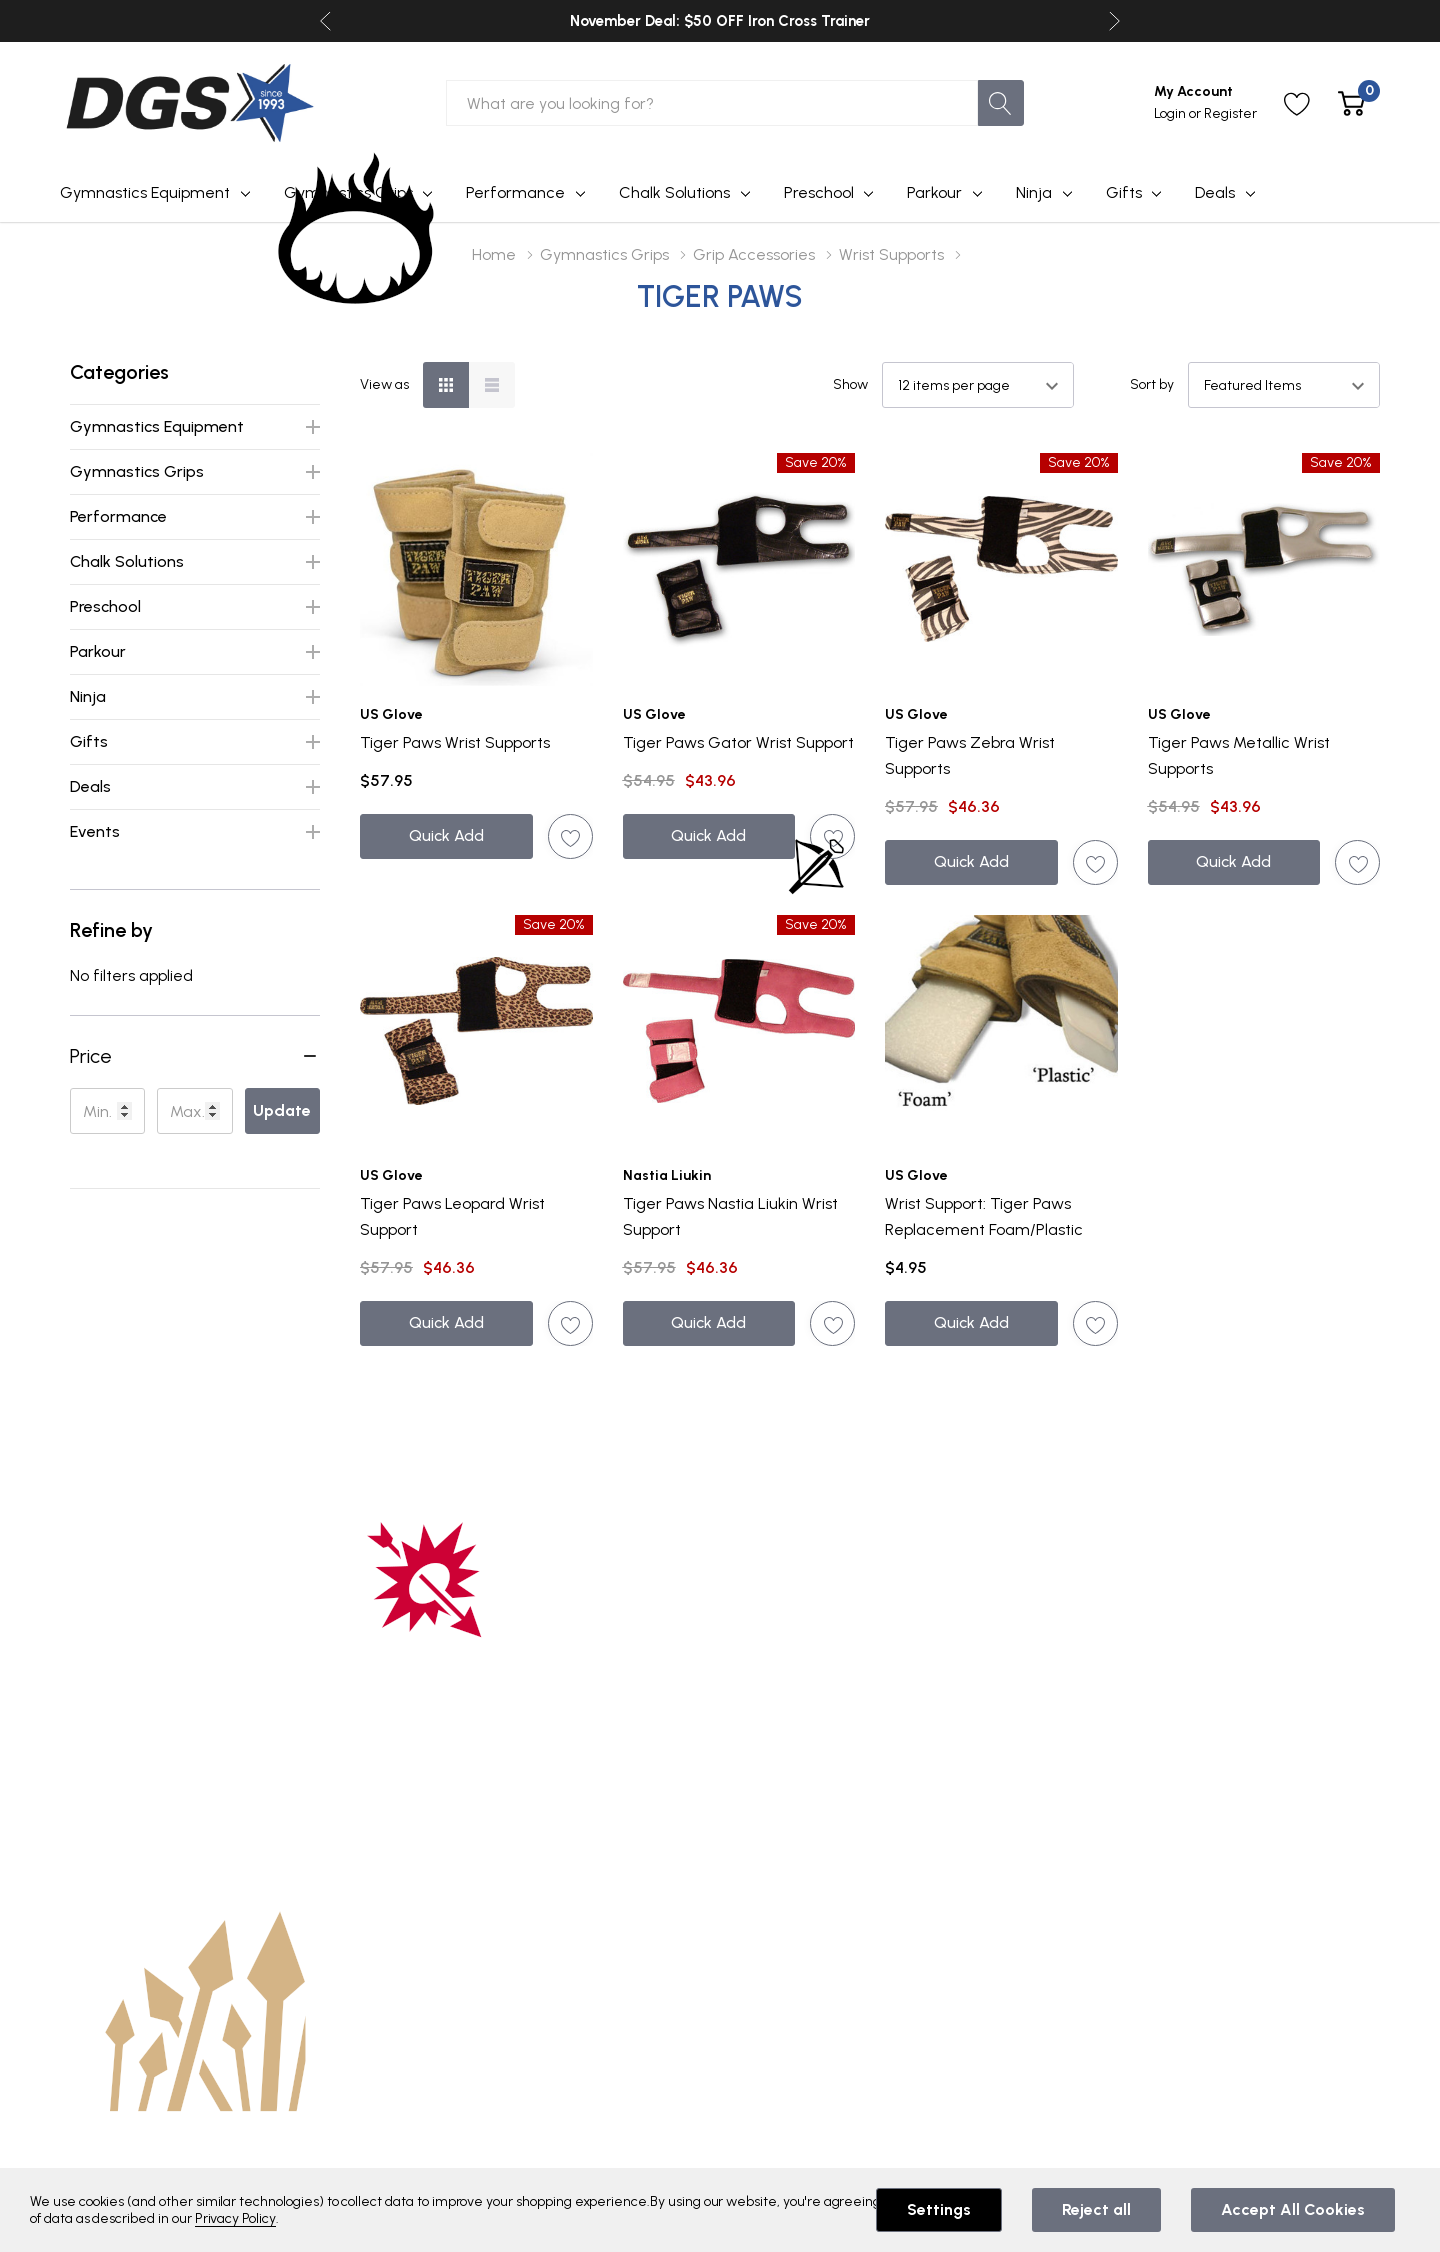  What do you see at coordinates (205, 2011) in the screenshot?
I see `select spear weapon type` at bounding box center [205, 2011].